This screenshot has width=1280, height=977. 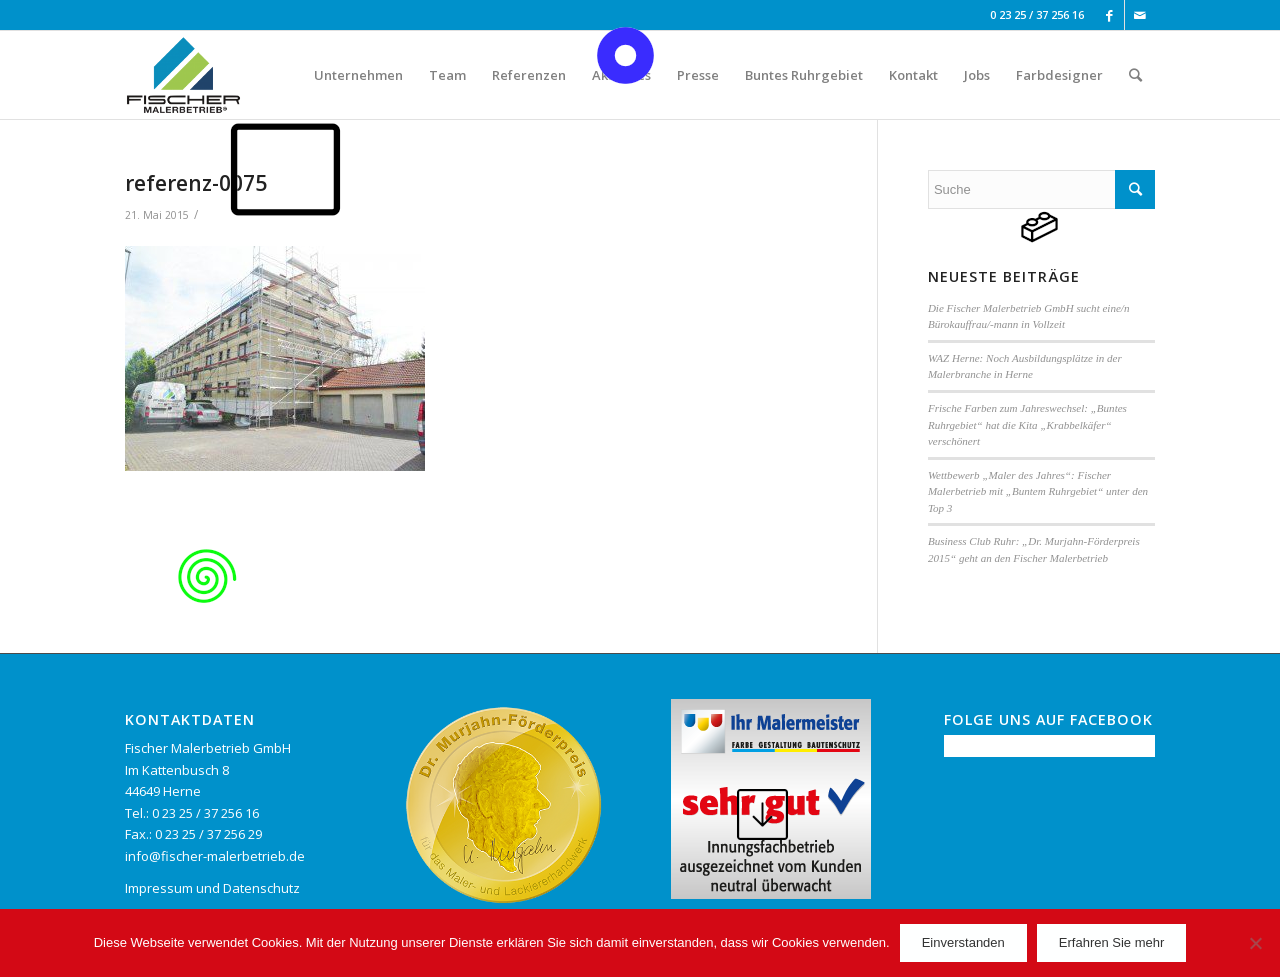 What do you see at coordinates (1039, 226) in the screenshot?
I see `access building or construction features` at bounding box center [1039, 226].